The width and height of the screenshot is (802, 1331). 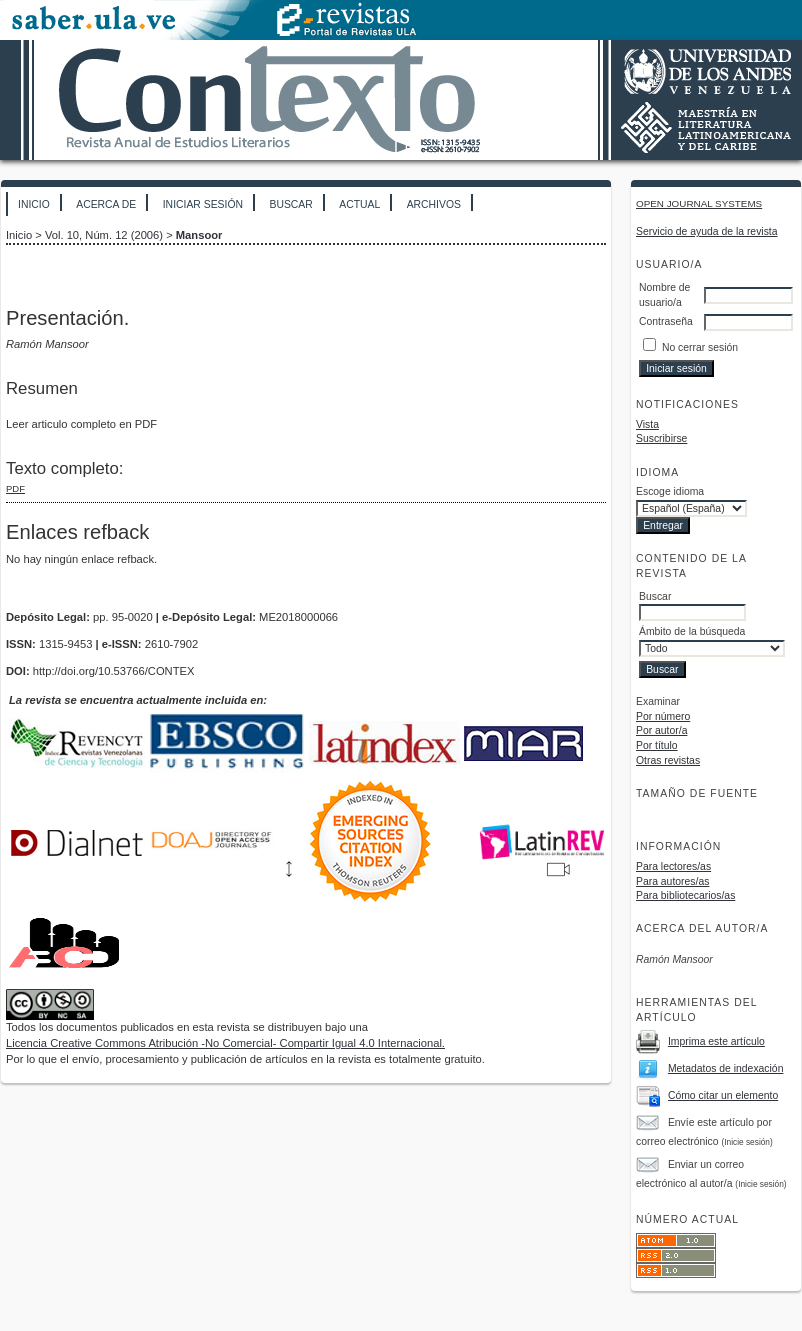 I want to click on adjust height or vertical size, so click(x=289, y=869).